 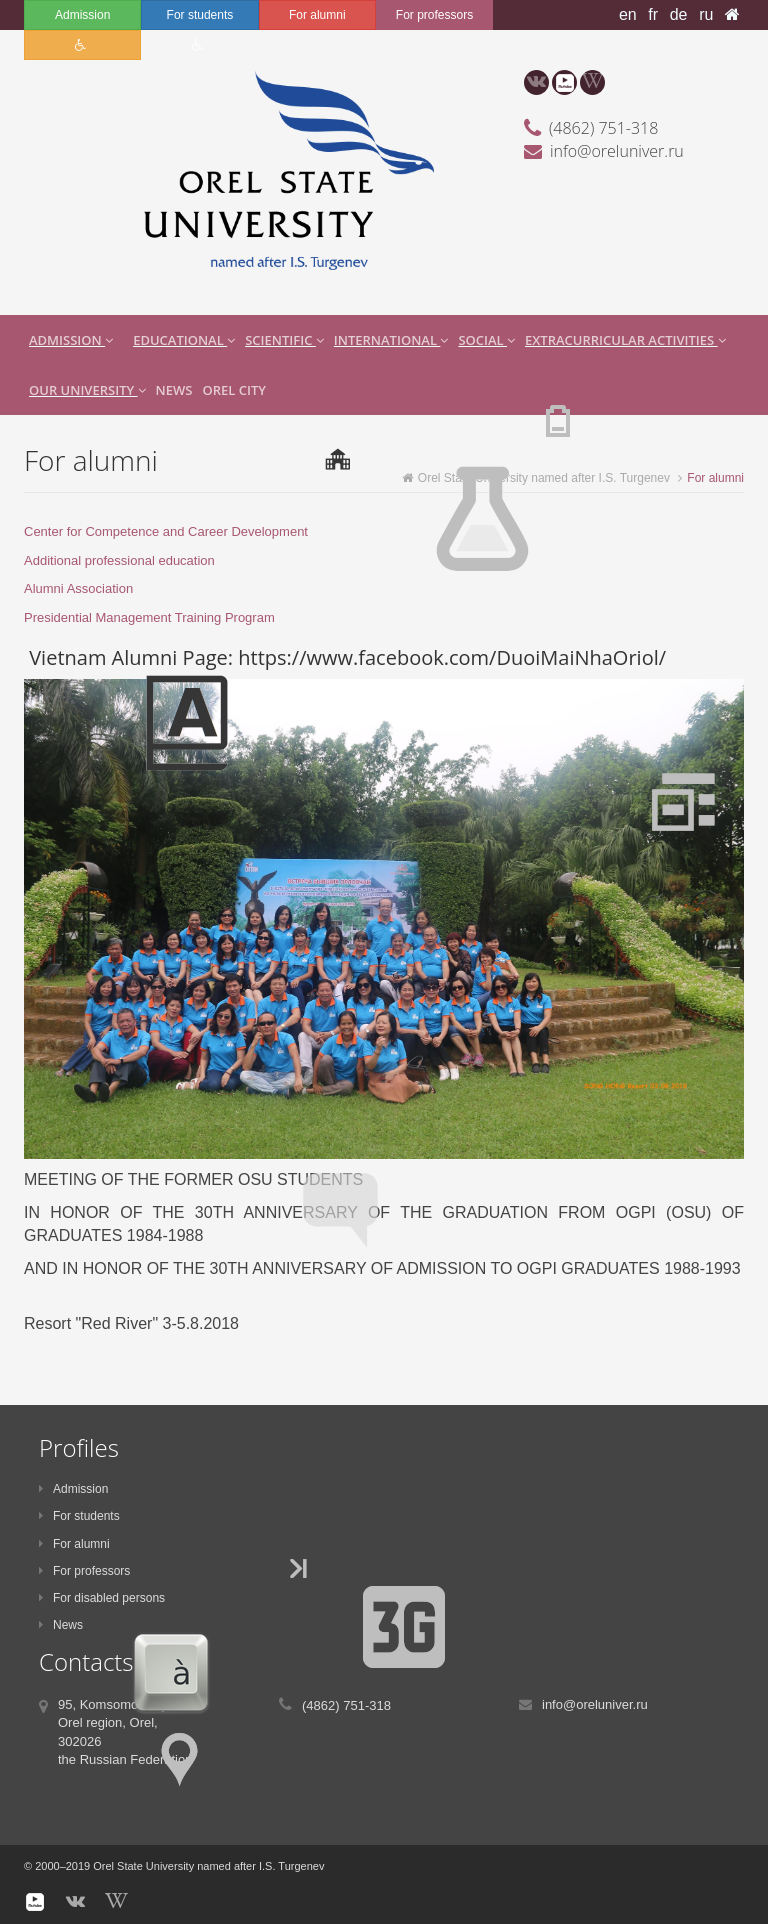 What do you see at coordinates (404, 1627) in the screenshot?
I see `indicates 3G cellular network connection` at bounding box center [404, 1627].